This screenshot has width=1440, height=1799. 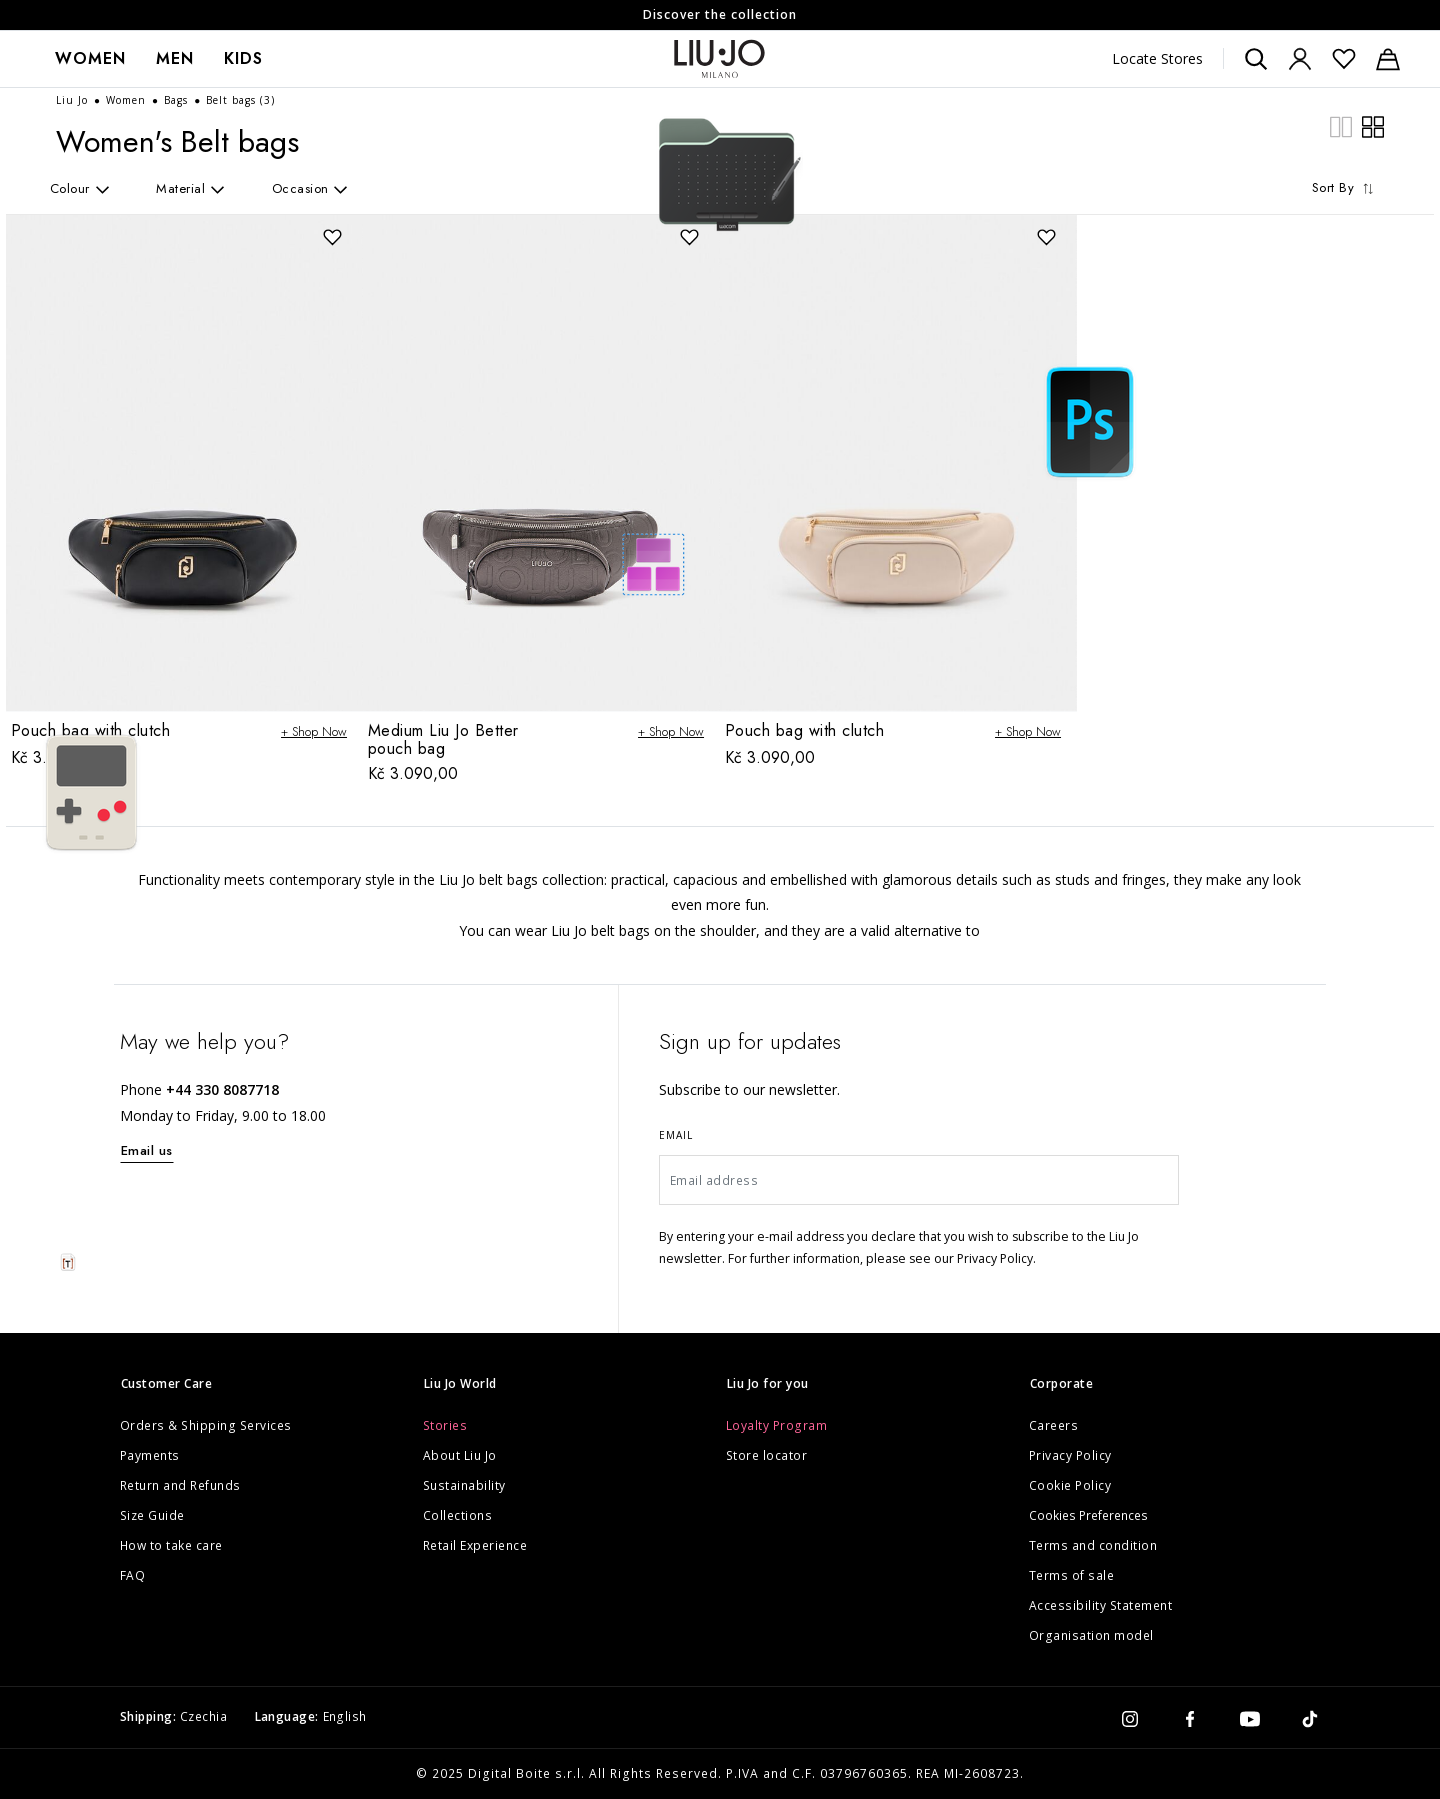 What do you see at coordinates (653, 564) in the screenshot?
I see `select all items in the current view` at bounding box center [653, 564].